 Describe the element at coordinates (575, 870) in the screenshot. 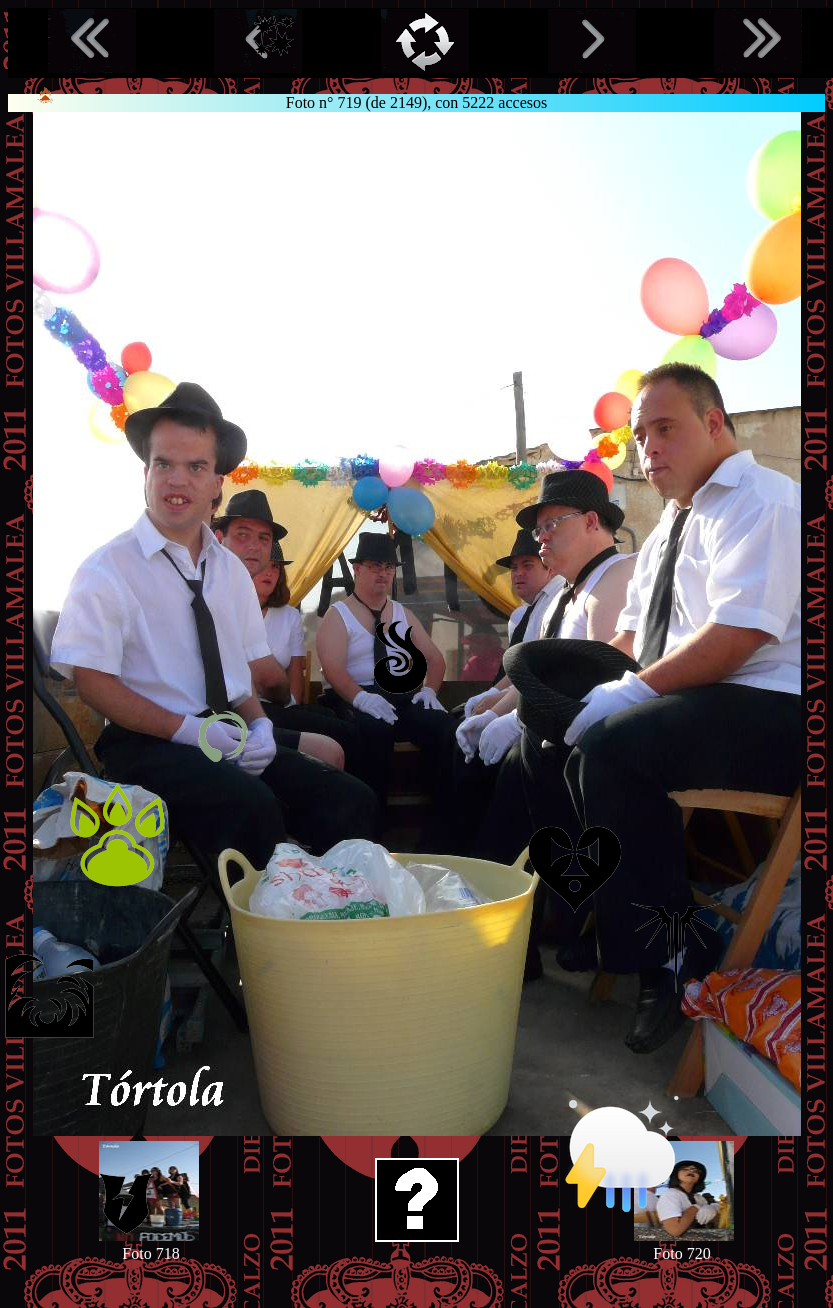

I see `indicates royal or noble romance storyline` at that location.